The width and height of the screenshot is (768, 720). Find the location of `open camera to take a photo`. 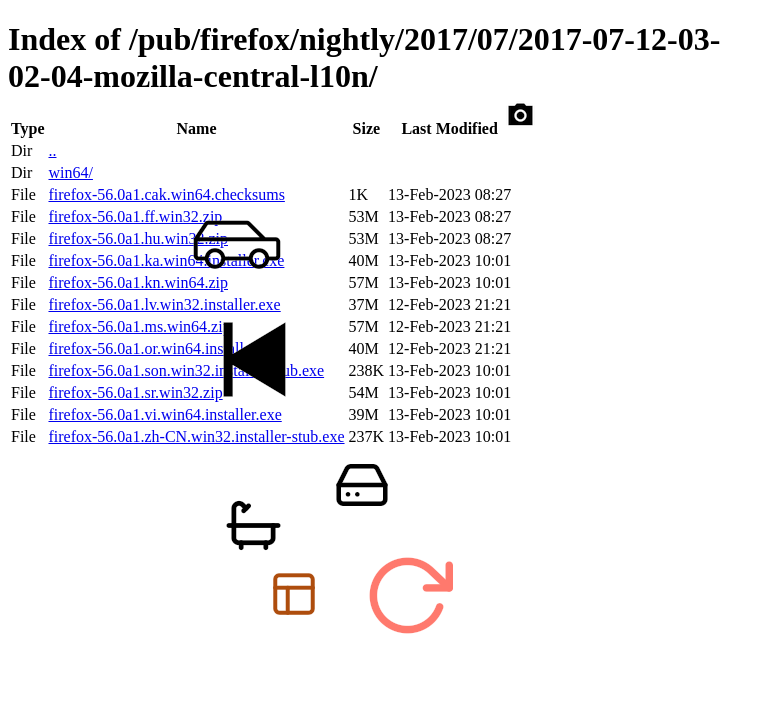

open camera to take a photo is located at coordinates (520, 115).